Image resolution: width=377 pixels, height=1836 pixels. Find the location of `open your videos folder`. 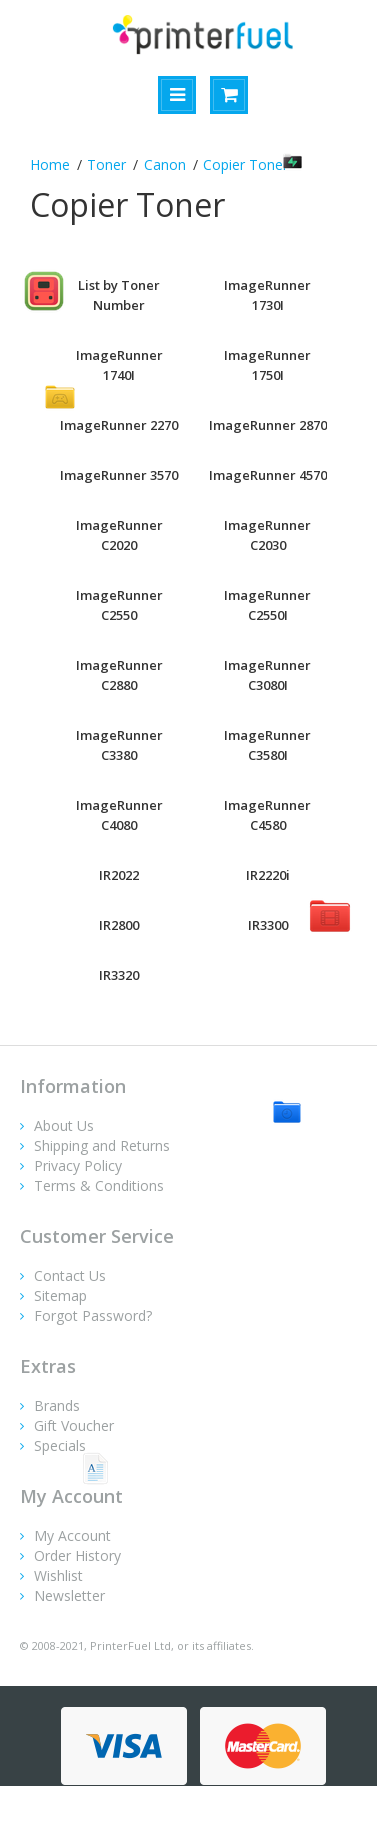

open your videos folder is located at coordinates (330, 916).